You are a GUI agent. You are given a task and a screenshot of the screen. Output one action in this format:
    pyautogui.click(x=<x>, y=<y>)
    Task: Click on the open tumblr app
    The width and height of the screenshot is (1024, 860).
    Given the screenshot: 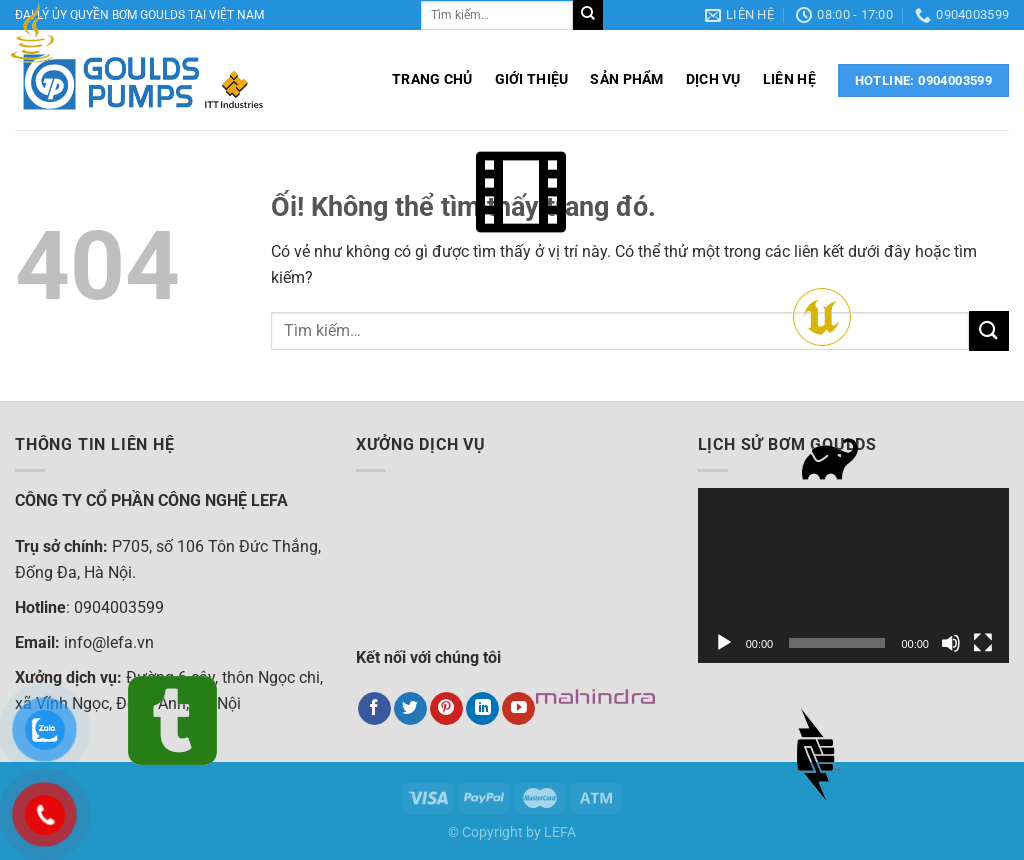 What is the action you would take?
    pyautogui.click(x=172, y=720)
    